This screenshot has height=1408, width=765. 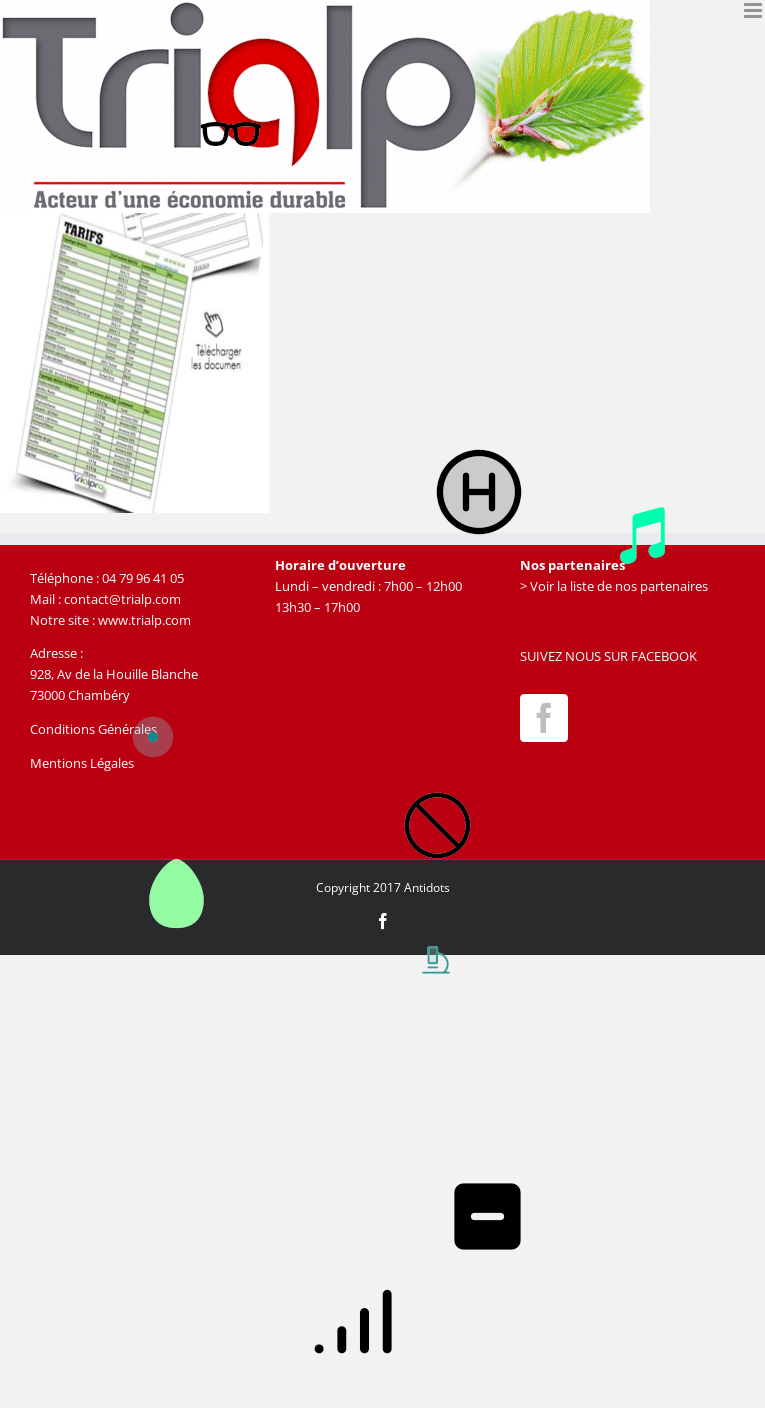 What do you see at coordinates (153, 737) in the screenshot?
I see `indicates an unread notification or new item` at bounding box center [153, 737].